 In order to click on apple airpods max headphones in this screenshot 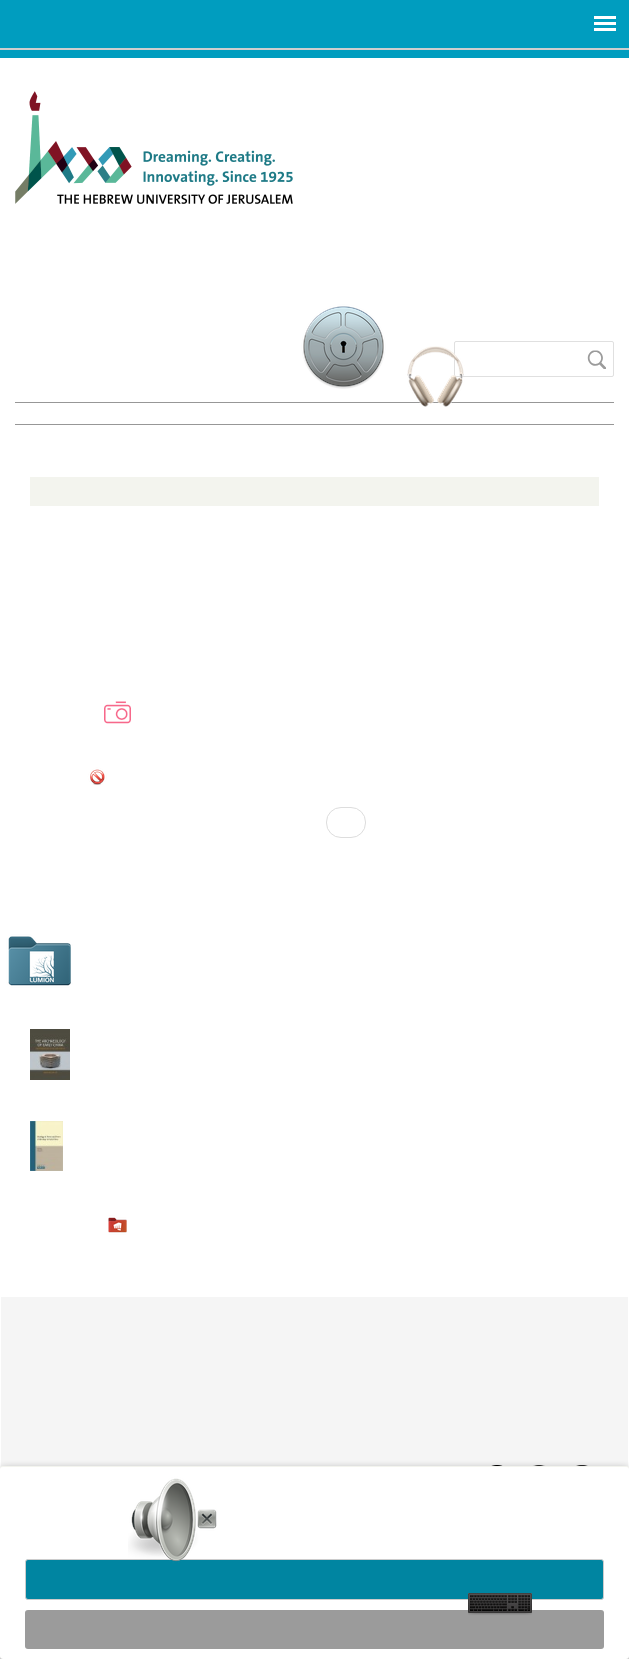, I will do `click(435, 376)`.